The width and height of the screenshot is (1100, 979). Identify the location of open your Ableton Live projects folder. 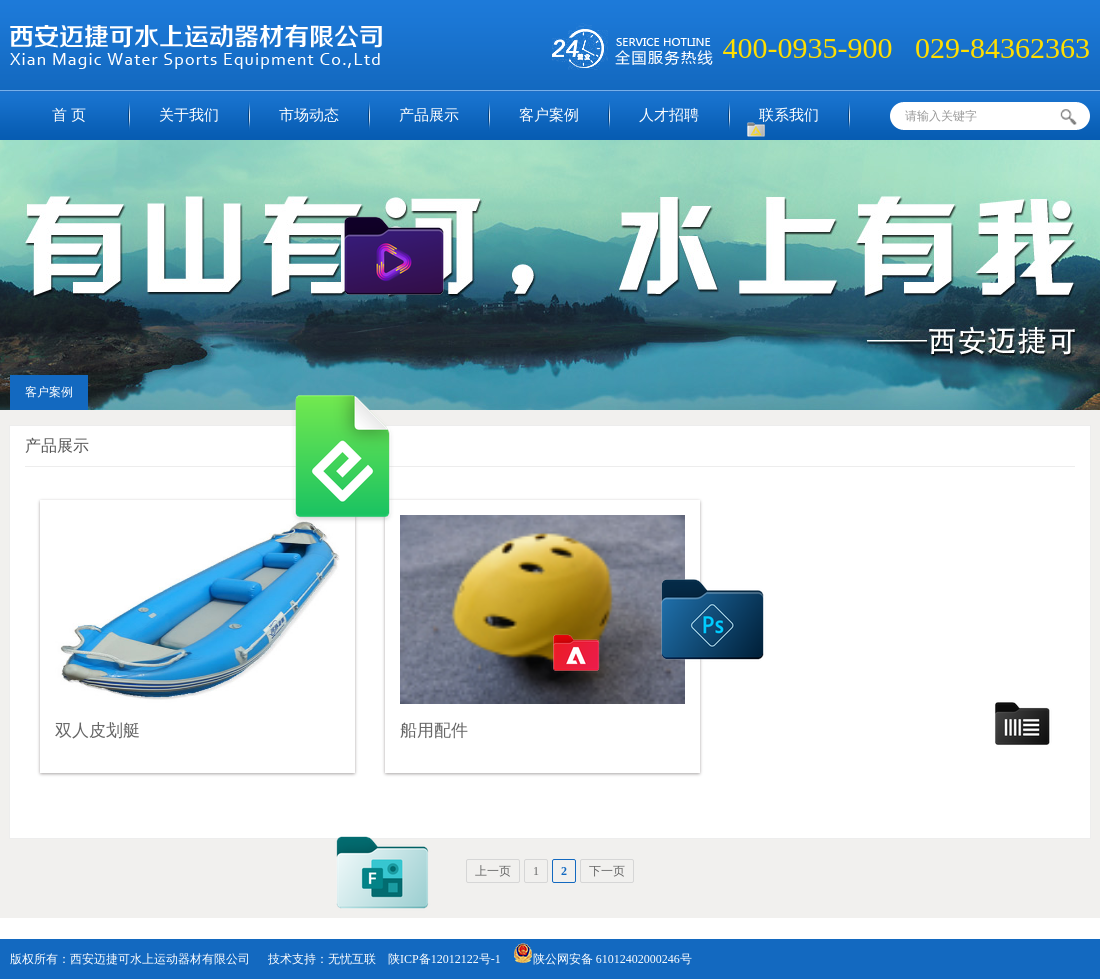
(1022, 725).